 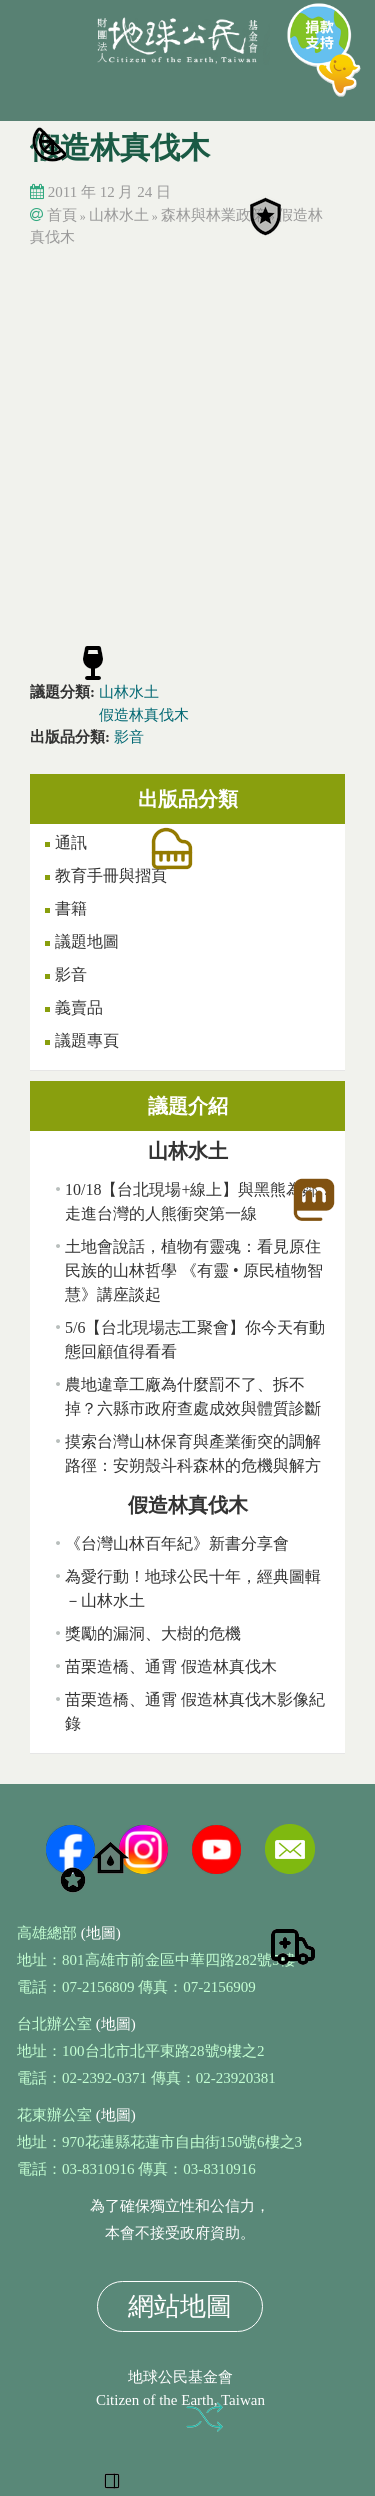 I want to click on browse wine or beverage options, so click(x=93, y=662).